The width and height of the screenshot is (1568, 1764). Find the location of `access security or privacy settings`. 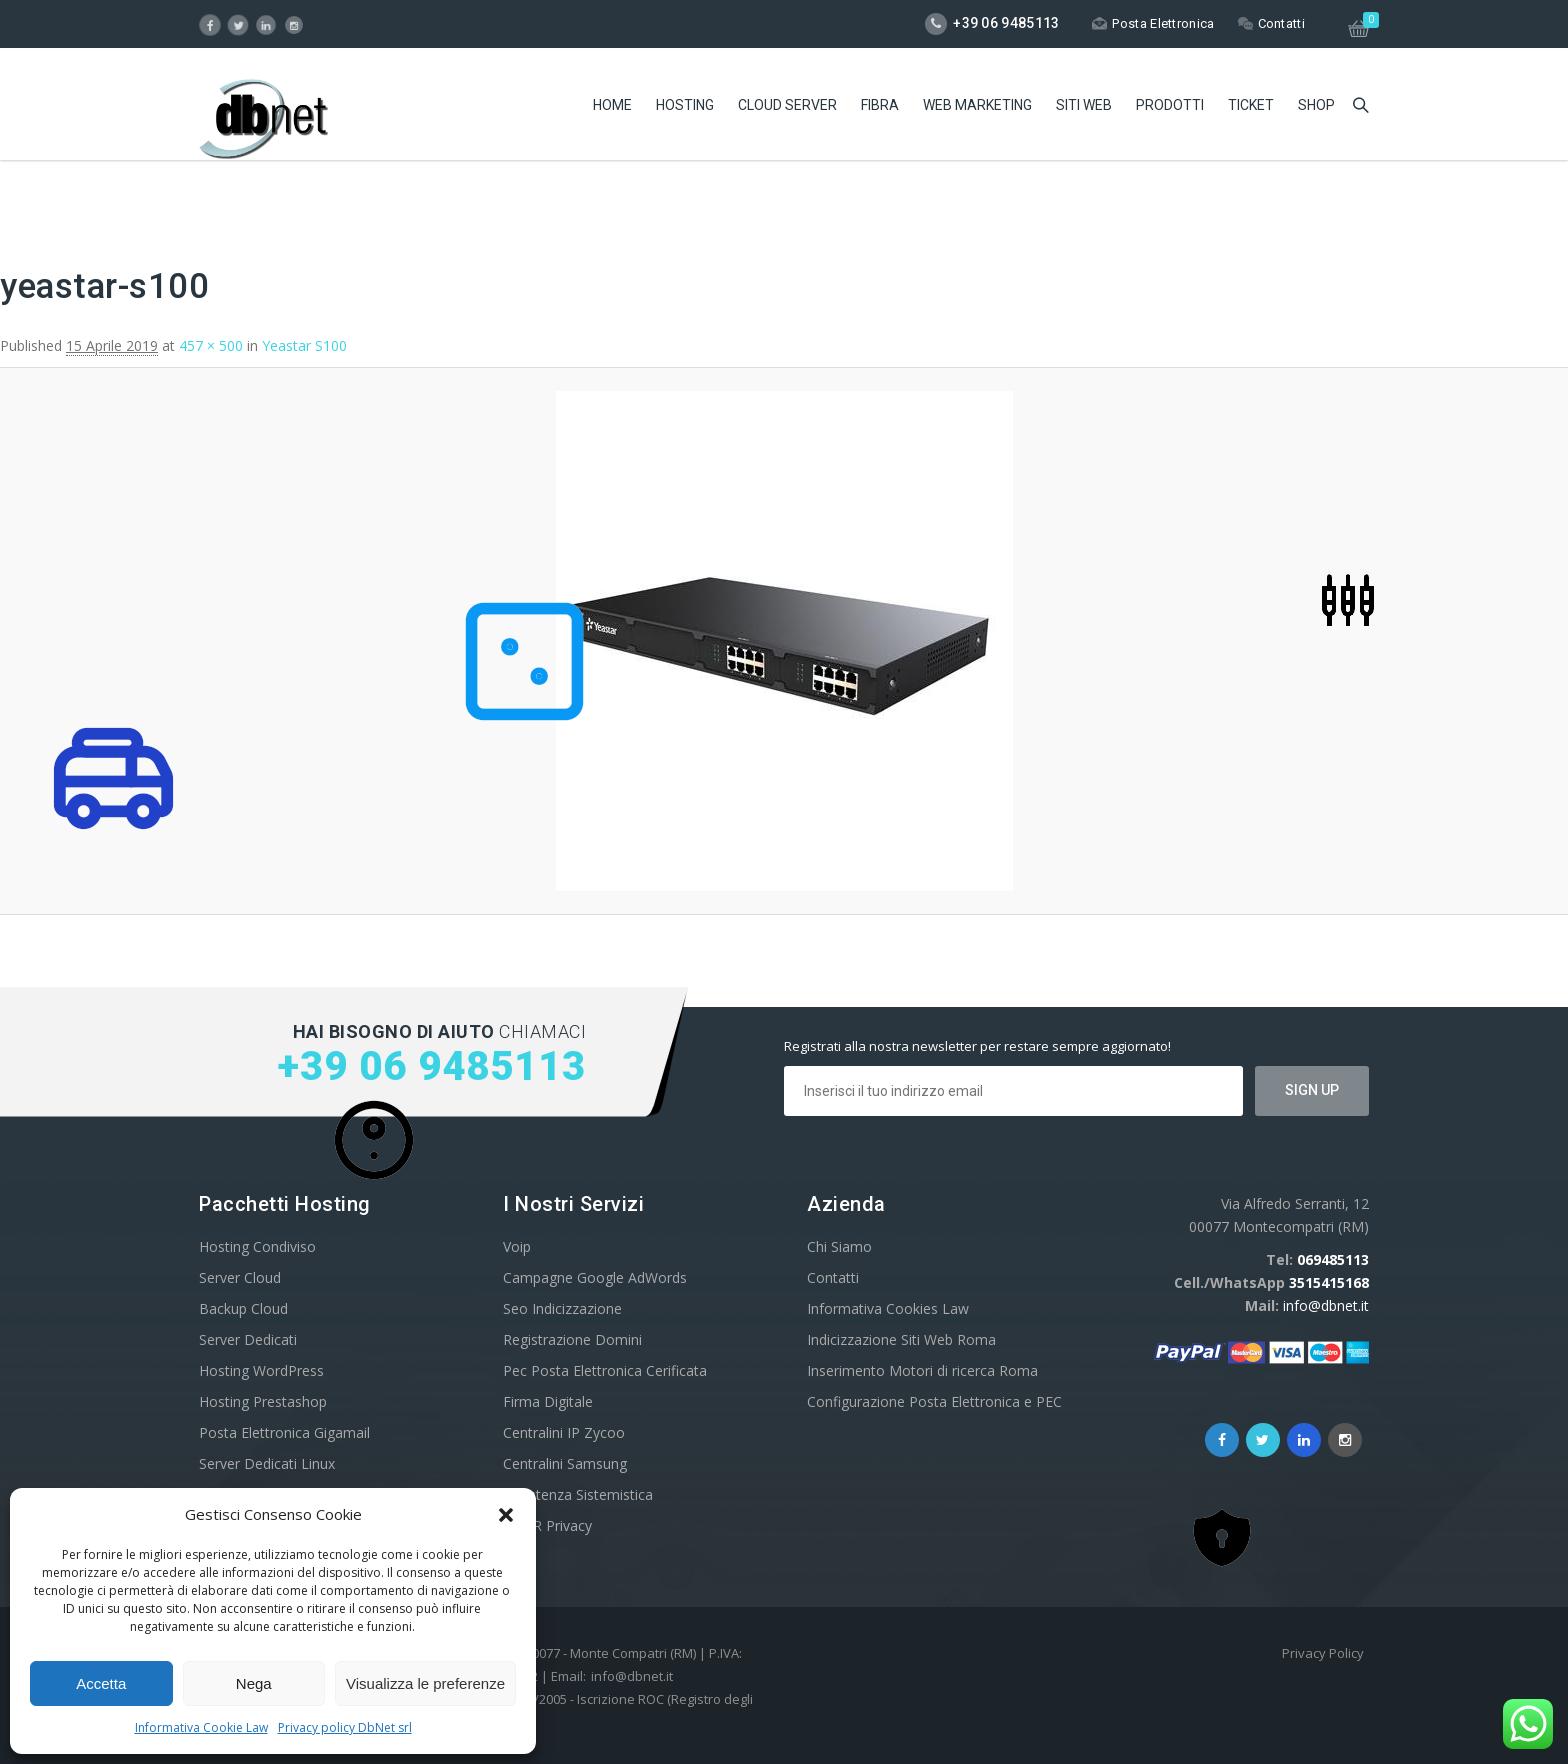

access security or privacy settings is located at coordinates (1222, 1538).